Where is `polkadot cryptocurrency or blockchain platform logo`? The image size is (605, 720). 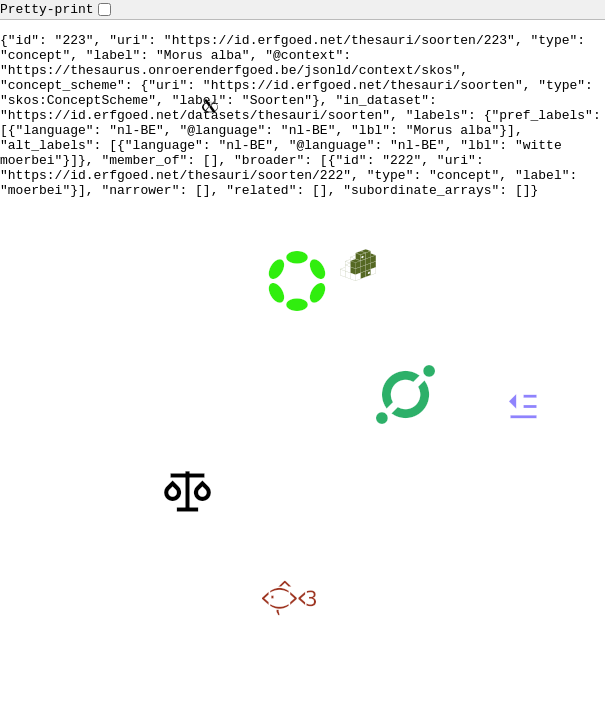
polkadot cryptocurrency or blockchain platform logo is located at coordinates (297, 281).